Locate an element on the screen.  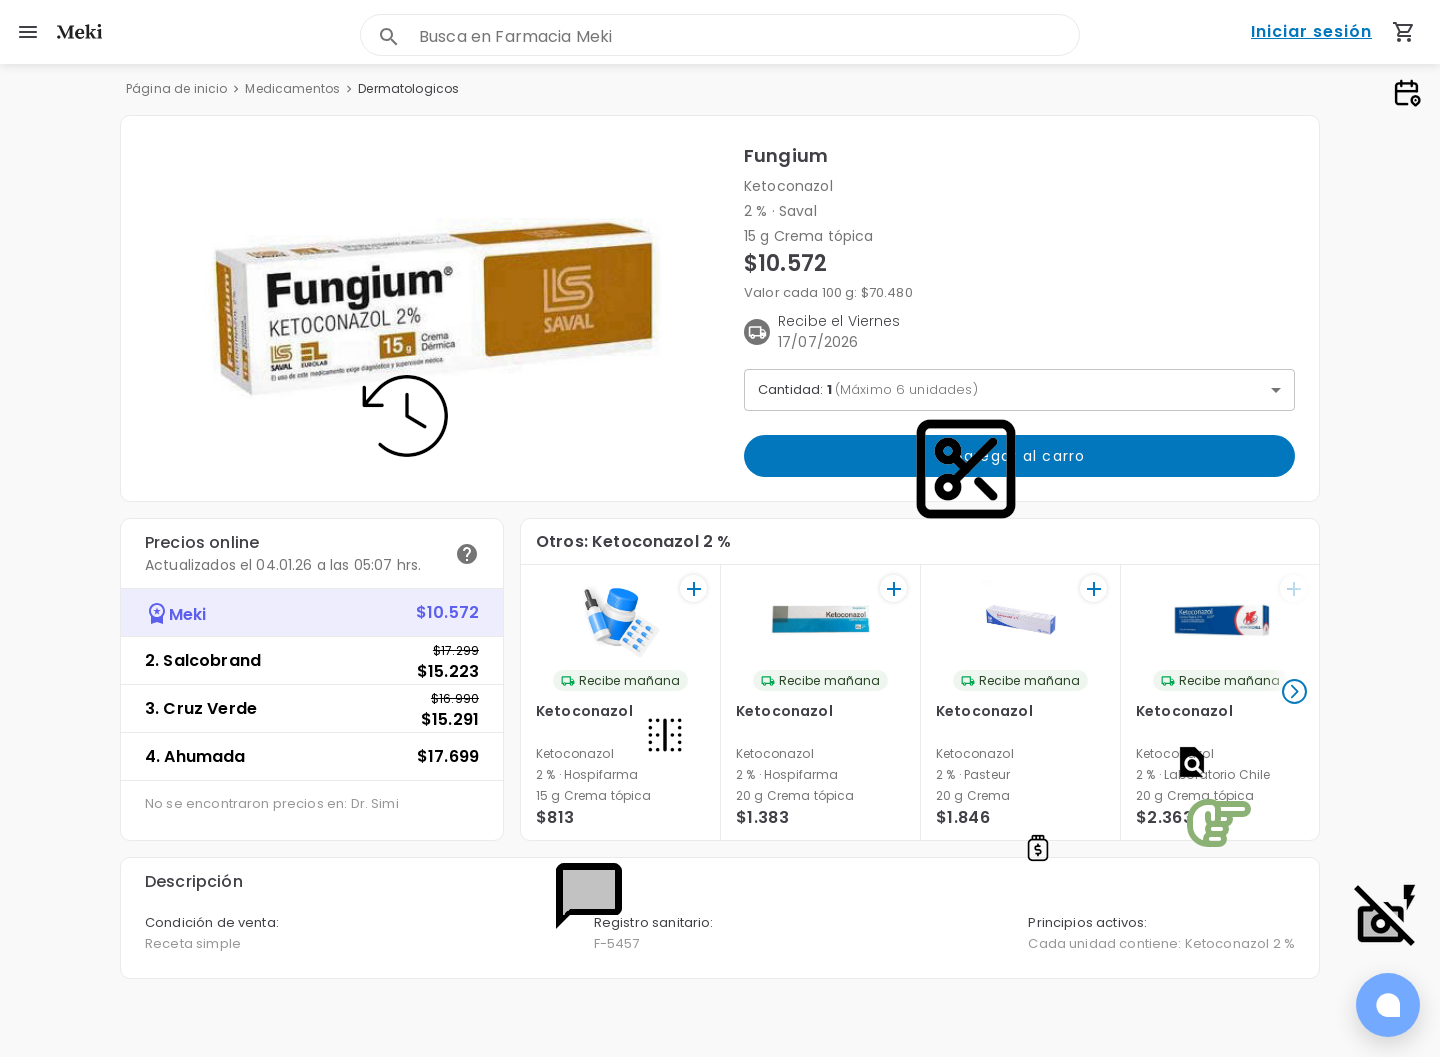
leave a tip or donation is located at coordinates (1038, 848).